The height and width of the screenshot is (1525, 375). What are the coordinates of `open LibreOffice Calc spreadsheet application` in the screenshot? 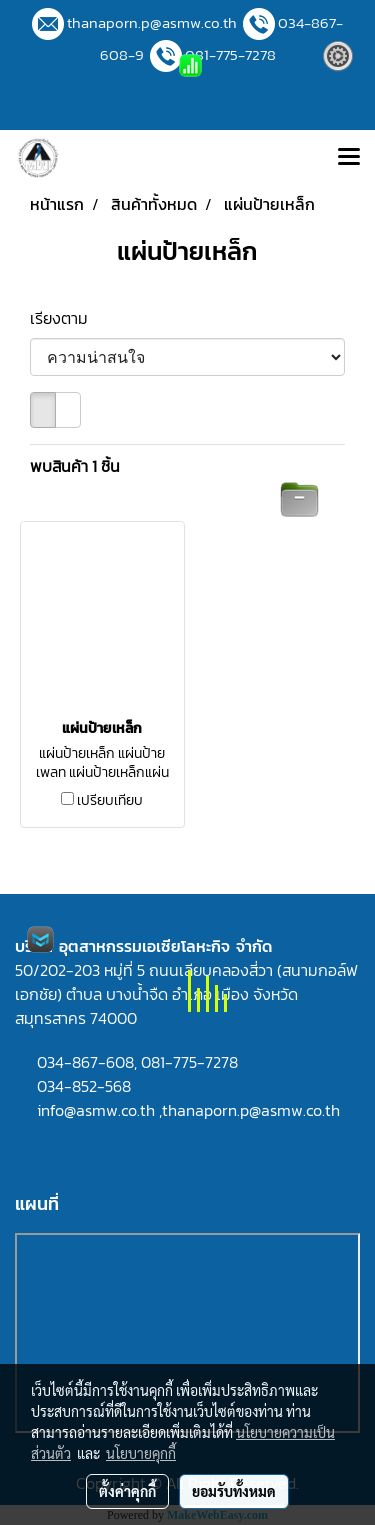 It's located at (190, 65).